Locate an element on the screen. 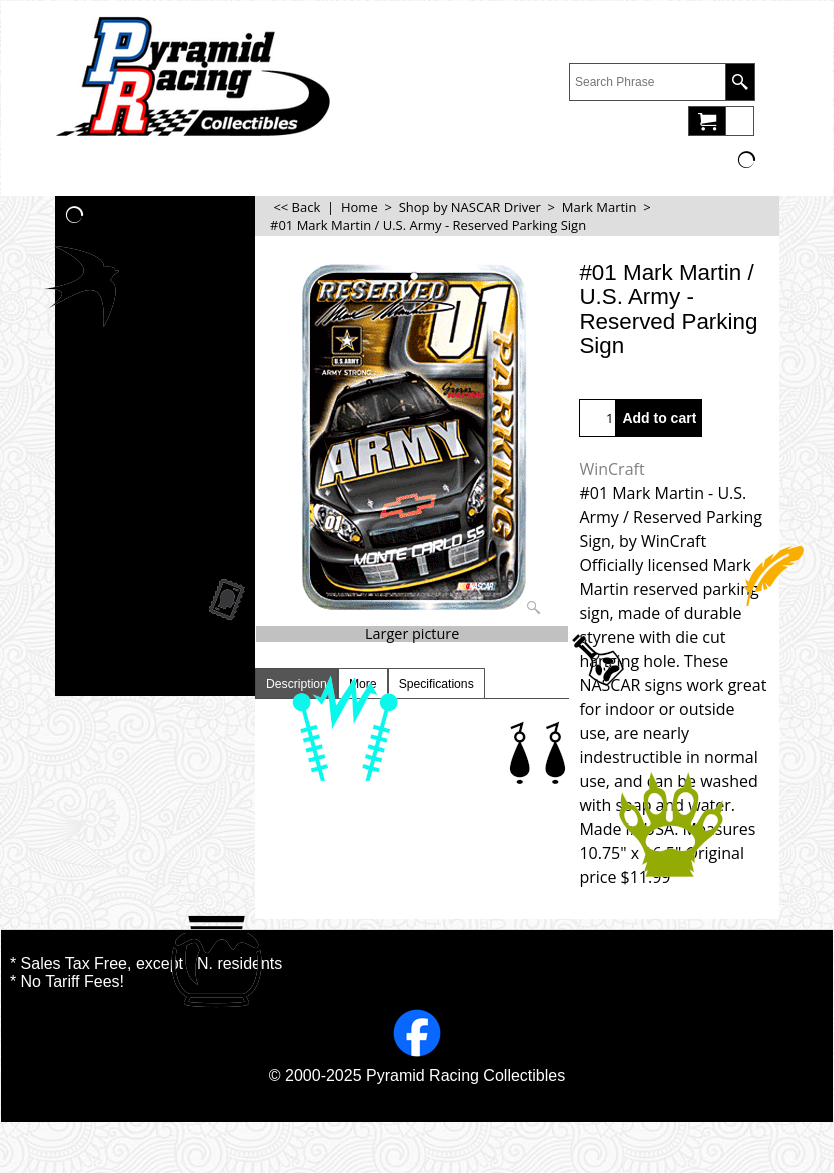  access pet-related features or settings is located at coordinates (671, 823).